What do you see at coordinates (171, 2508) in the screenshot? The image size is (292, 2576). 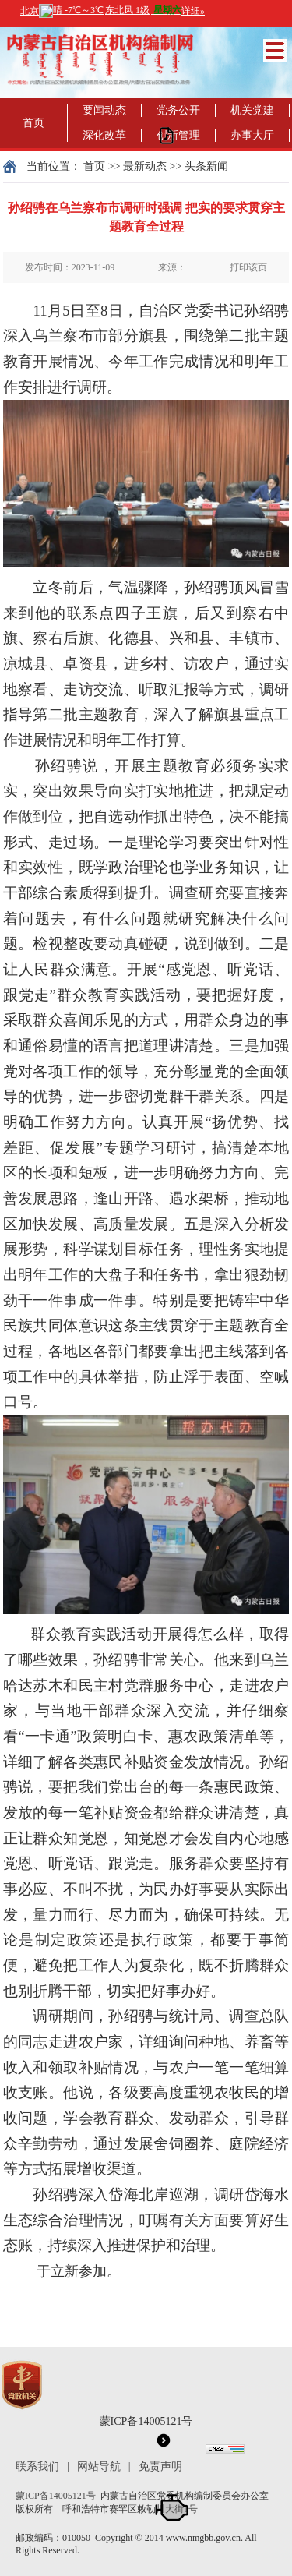 I see `view engine or vehicle diagnostics` at bounding box center [171, 2508].